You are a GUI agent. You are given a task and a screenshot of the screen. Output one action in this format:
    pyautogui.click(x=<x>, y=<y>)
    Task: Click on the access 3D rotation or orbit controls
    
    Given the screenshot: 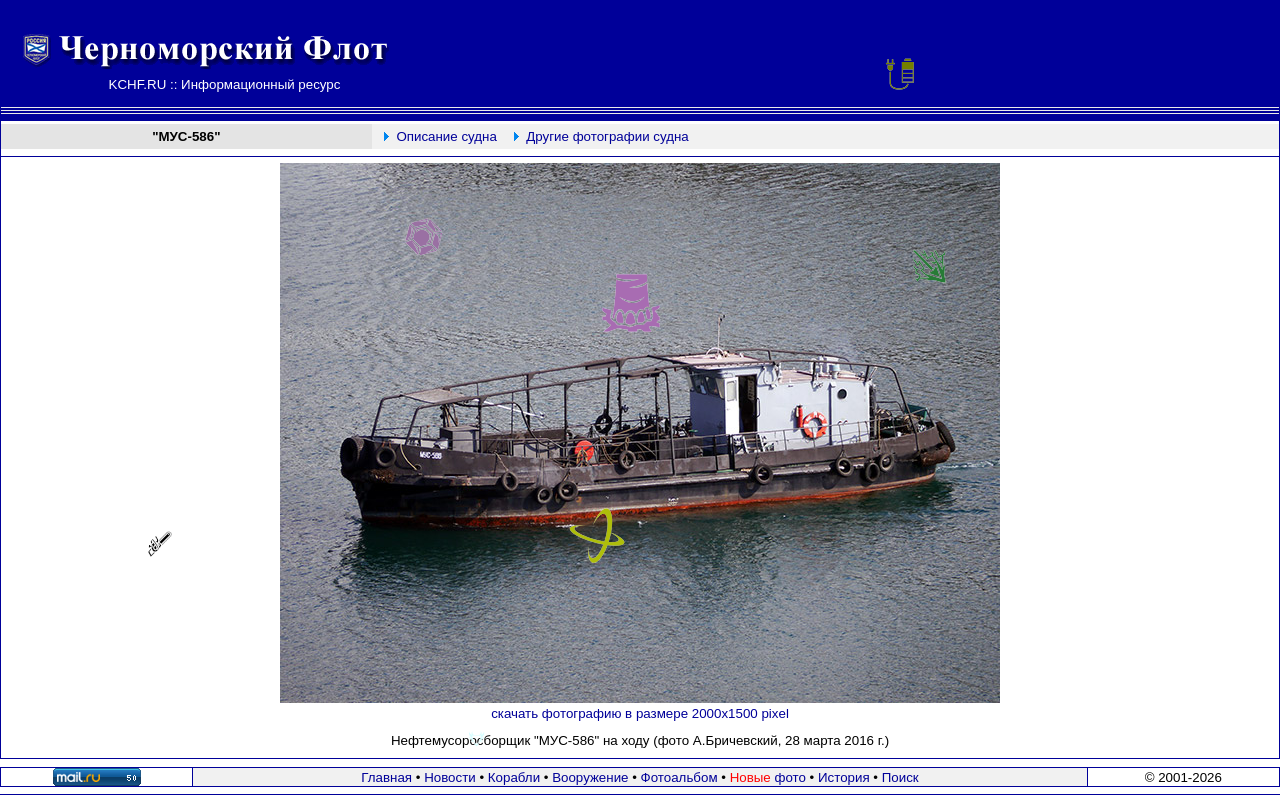 What is the action you would take?
    pyautogui.click(x=597, y=535)
    